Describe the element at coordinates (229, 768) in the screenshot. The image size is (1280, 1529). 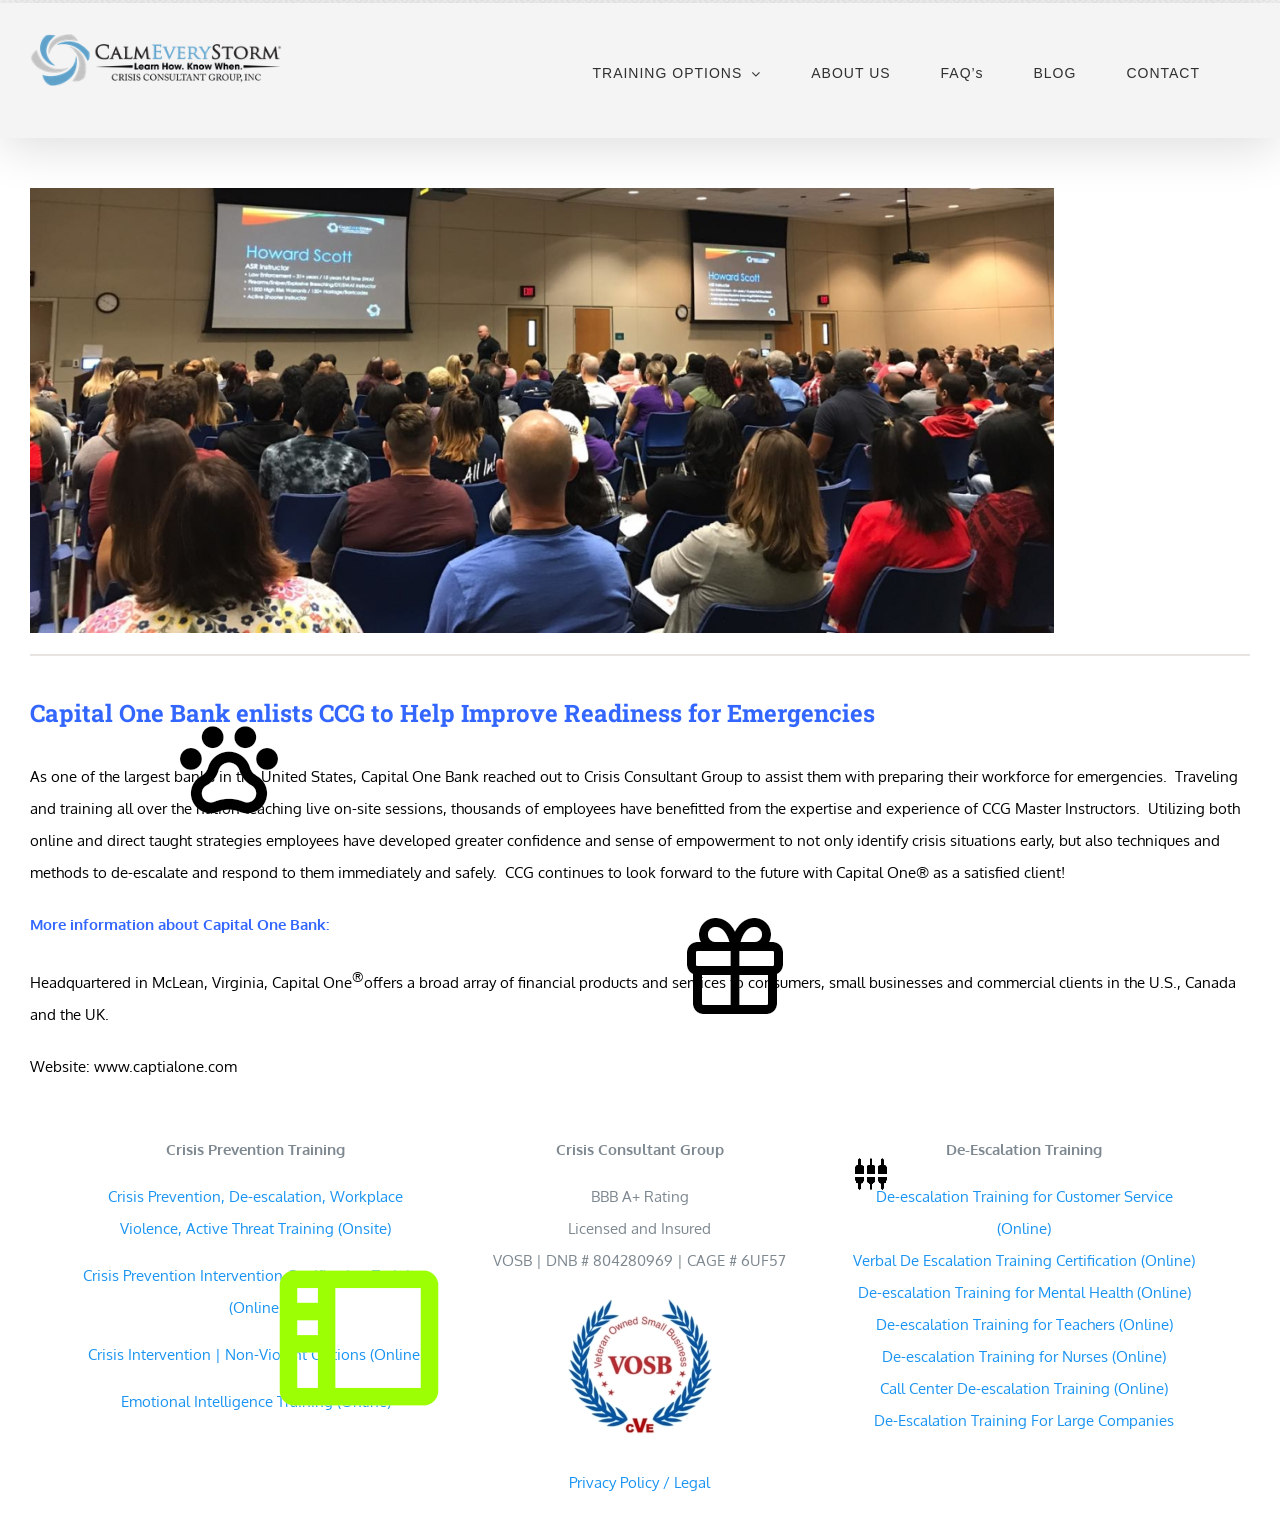
I see `access pet-related features or settings` at that location.